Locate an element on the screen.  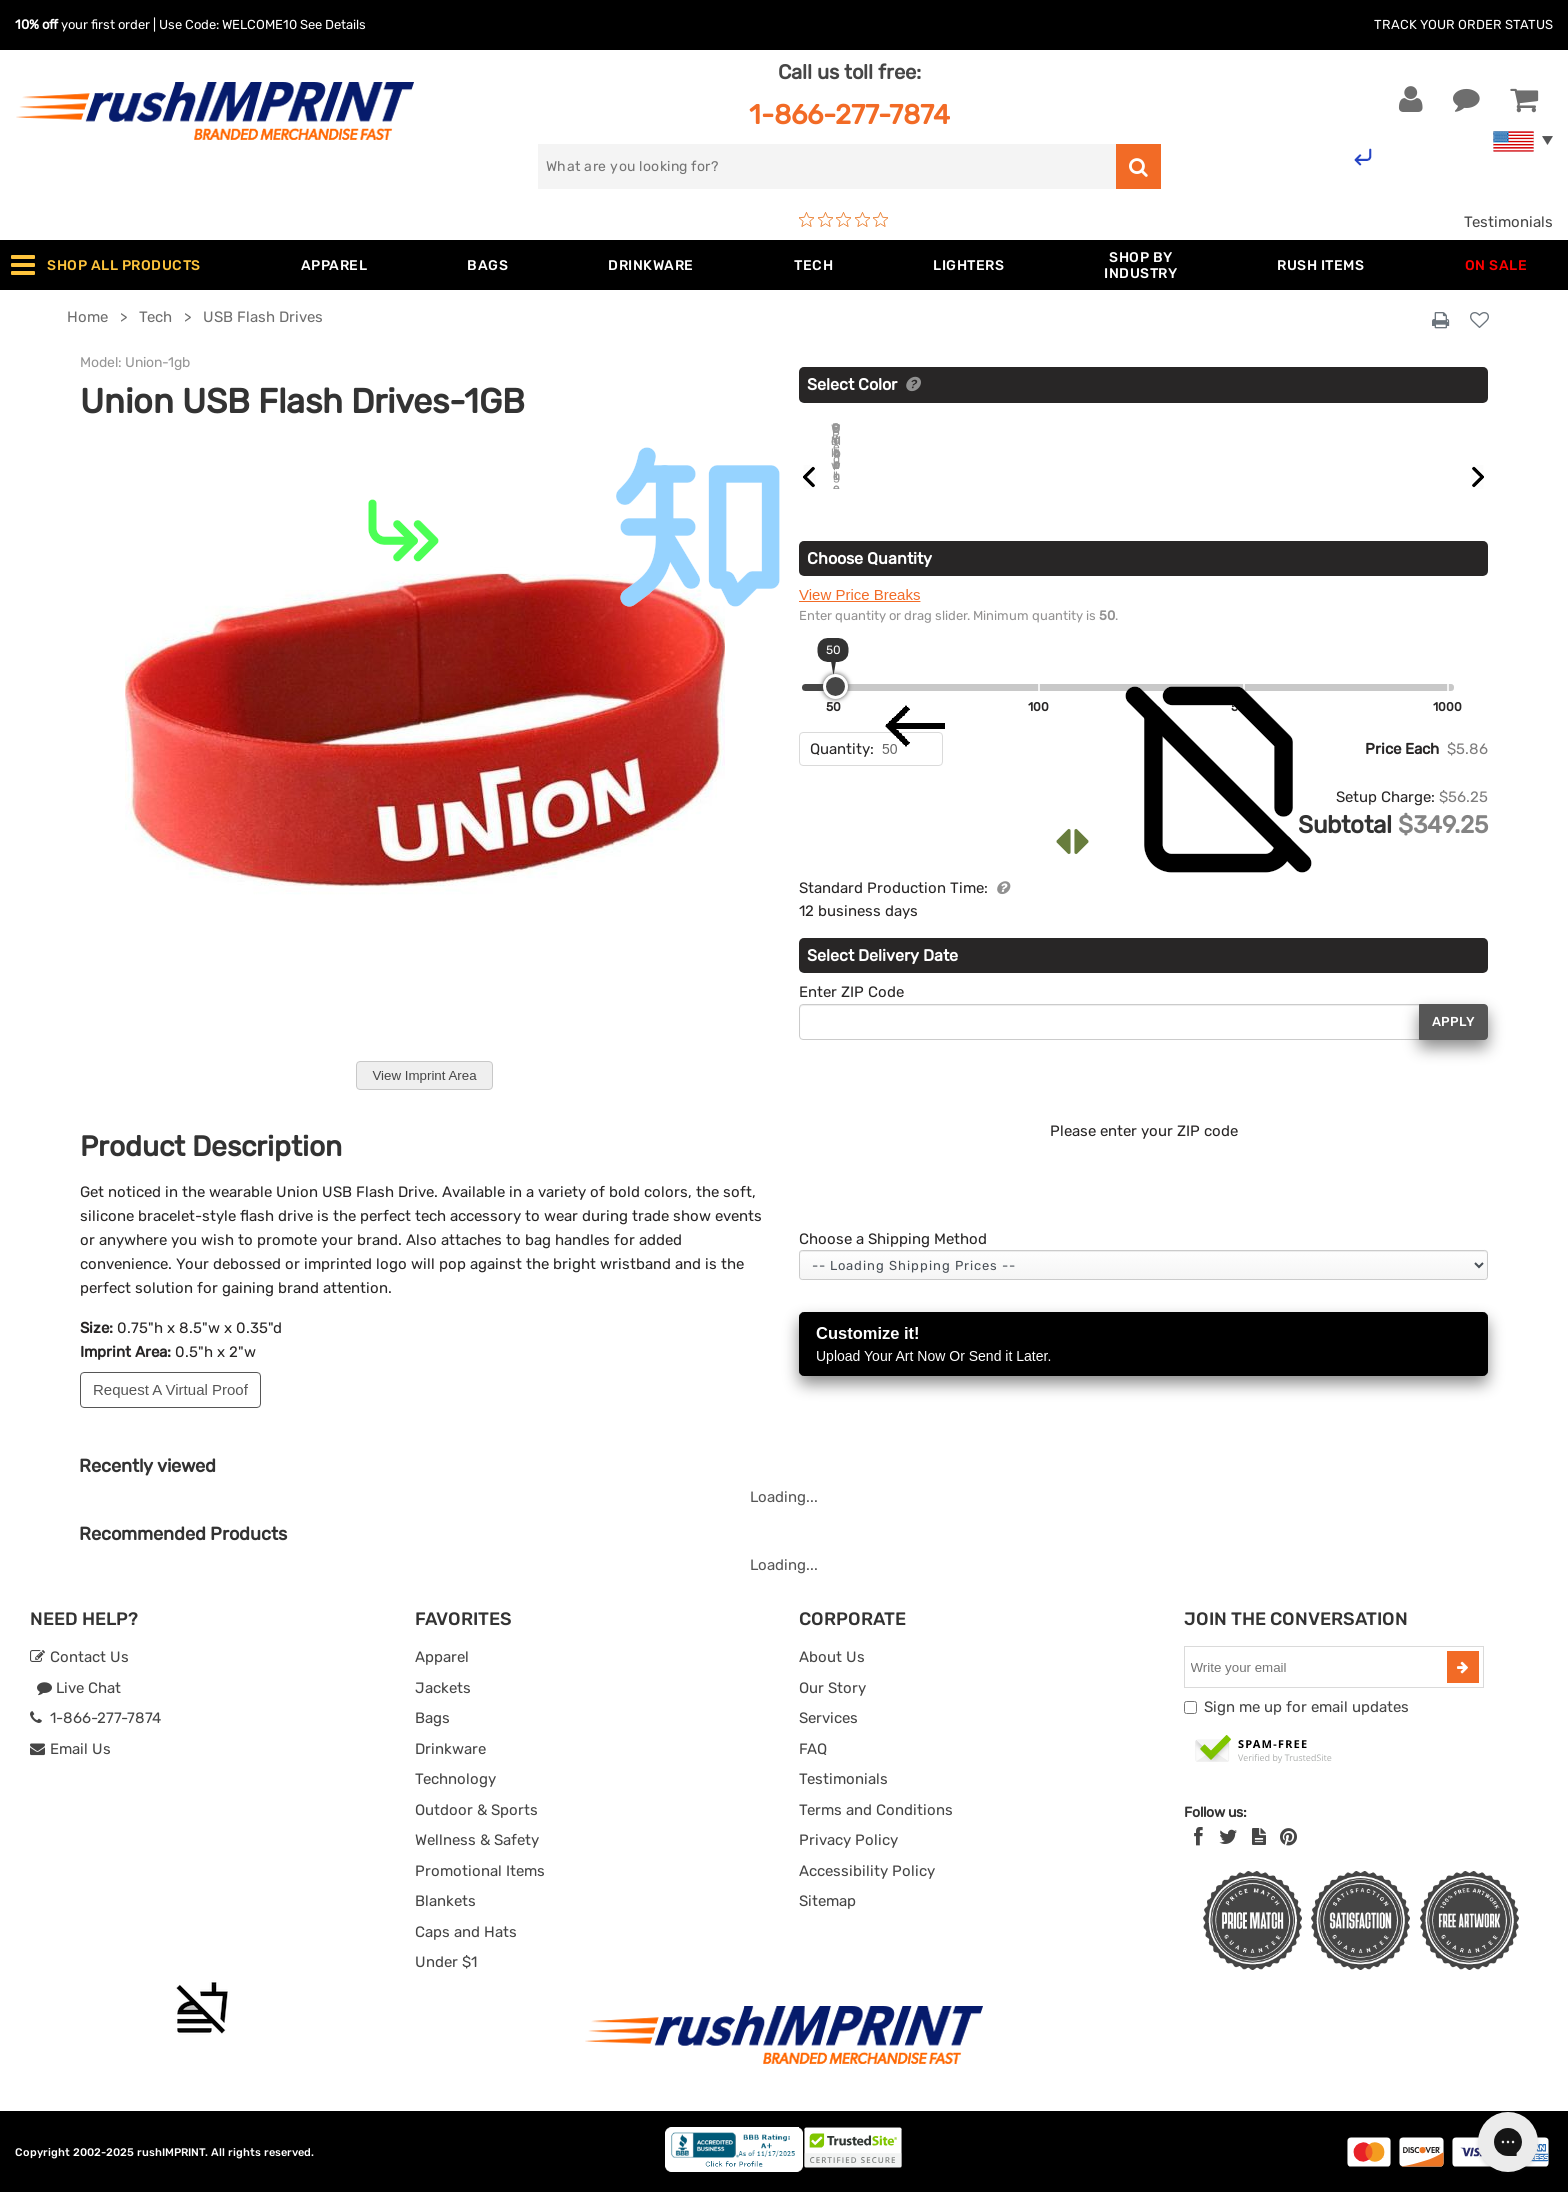
navigate back or return to previous screen is located at coordinates (915, 726).